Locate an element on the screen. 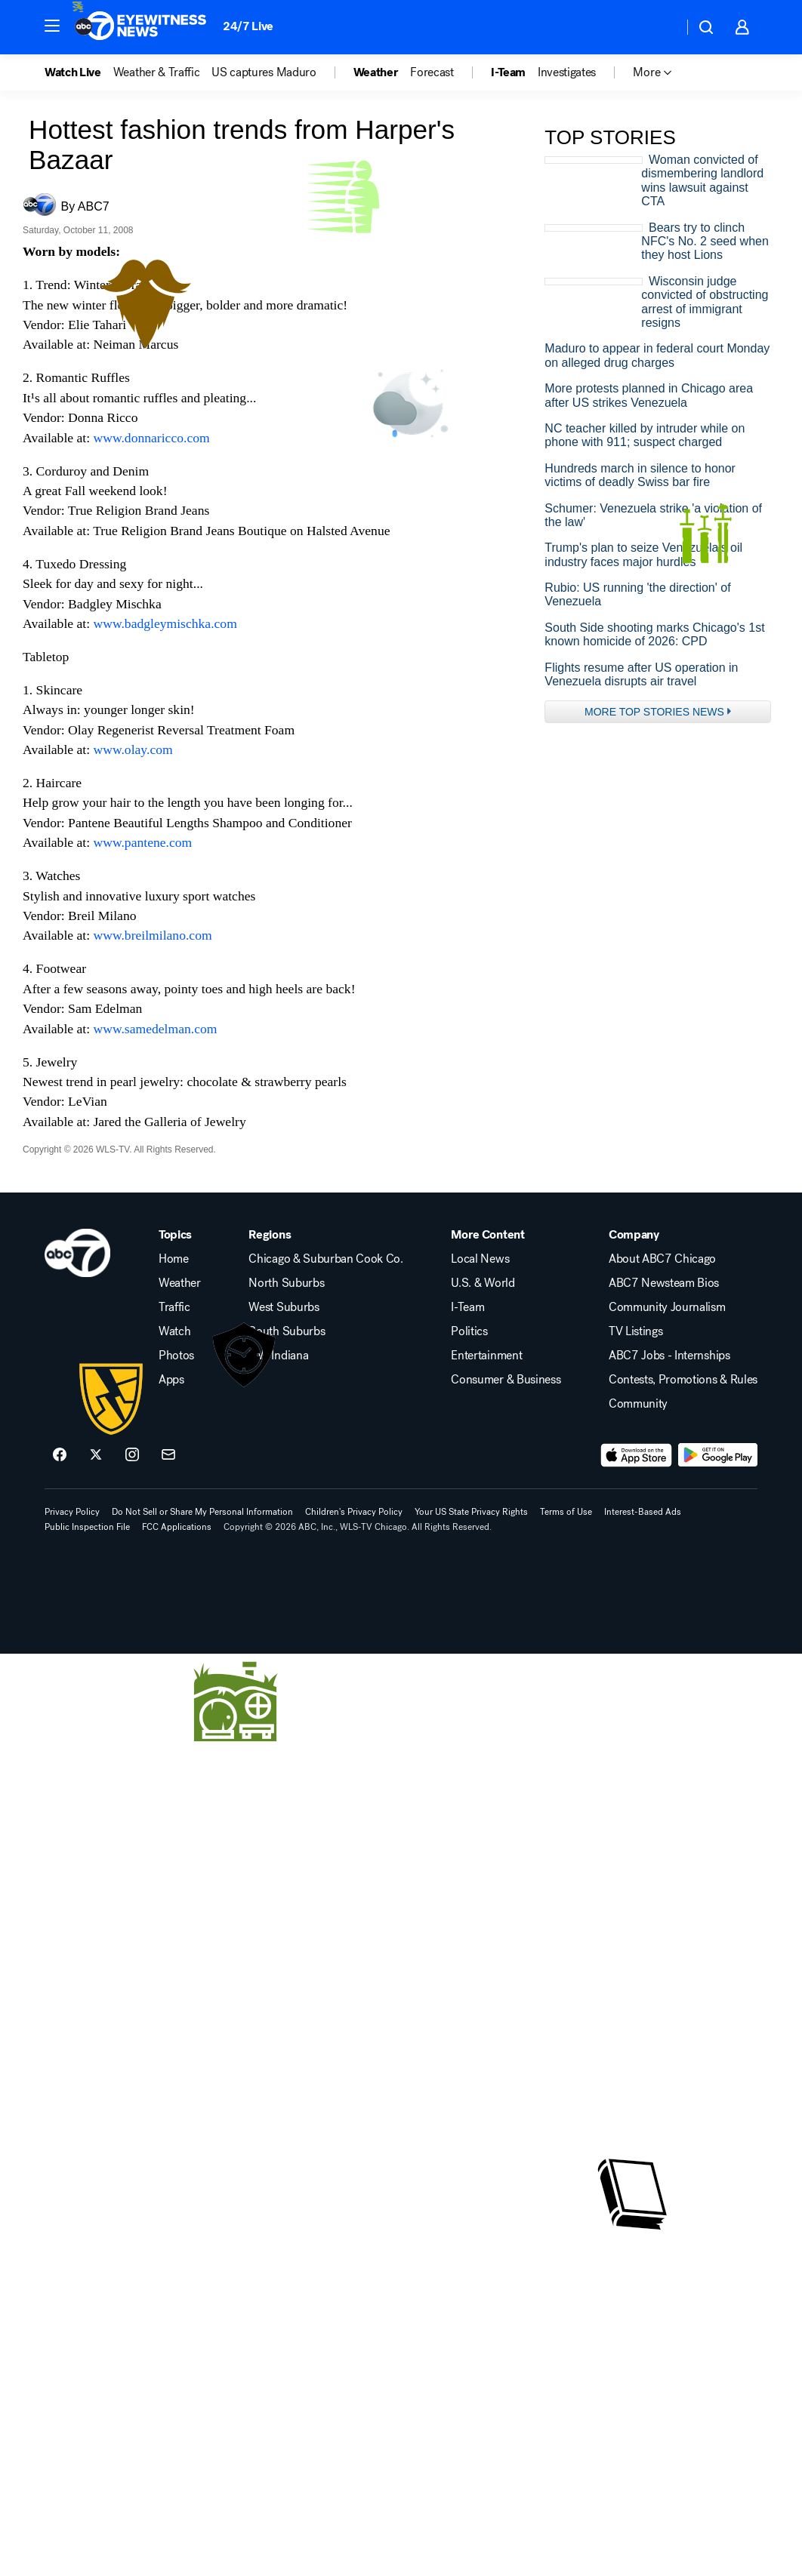 This screenshot has height=2576, width=802. indicates scattered showers at night is located at coordinates (410, 403).